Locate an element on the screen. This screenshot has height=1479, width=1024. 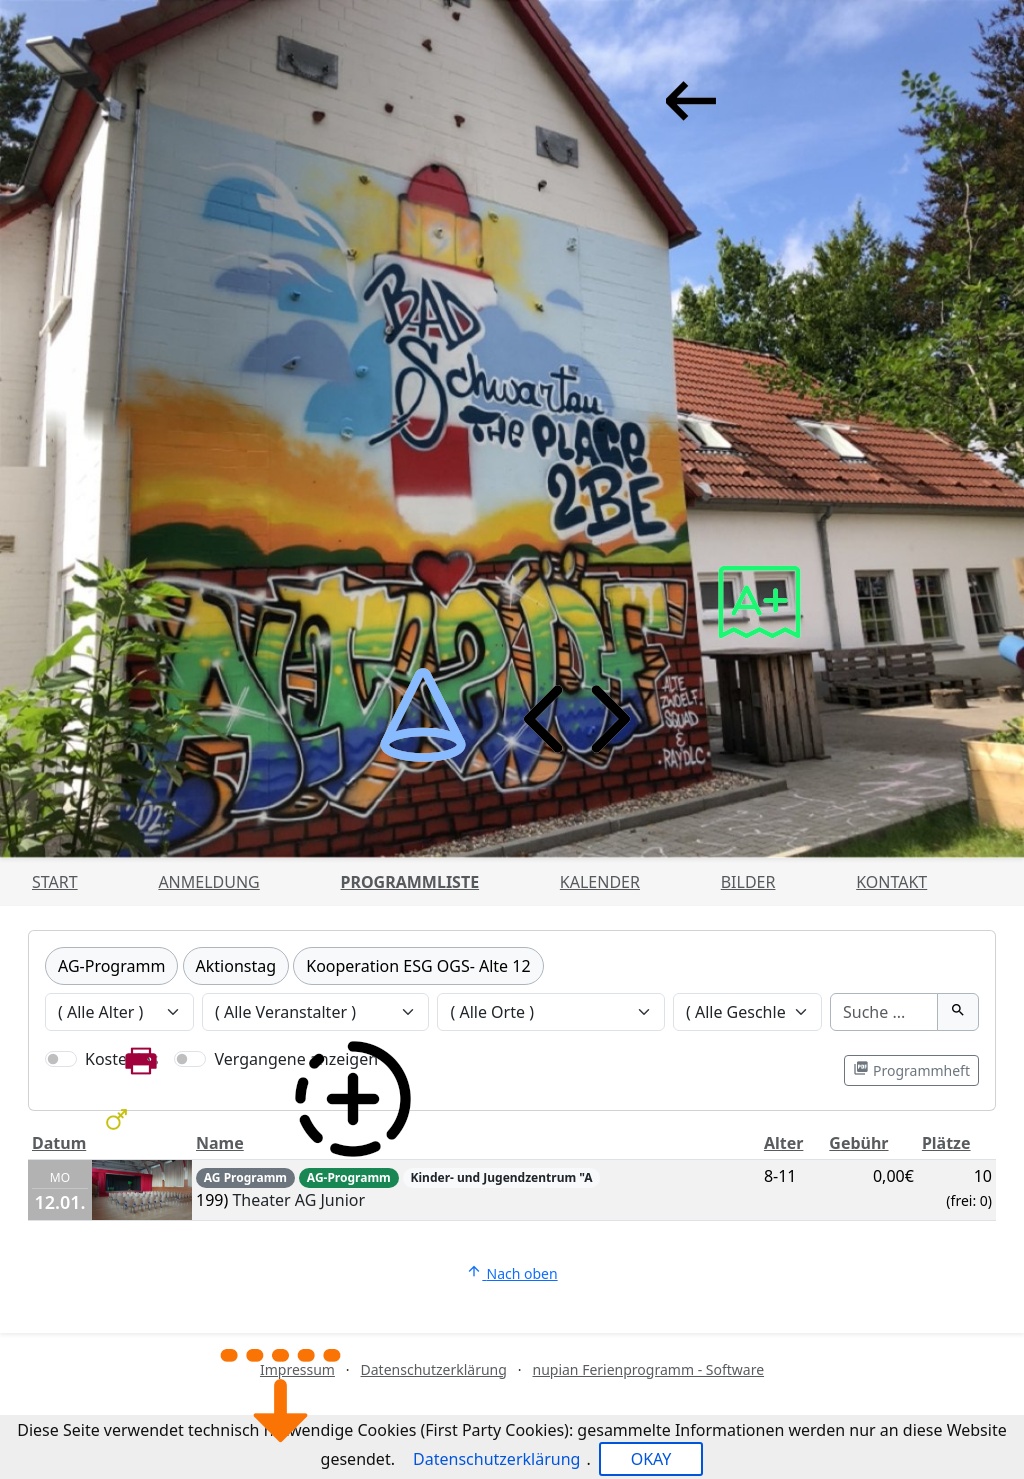
represents a 3D cone shape or geometric object is located at coordinates (423, 715).